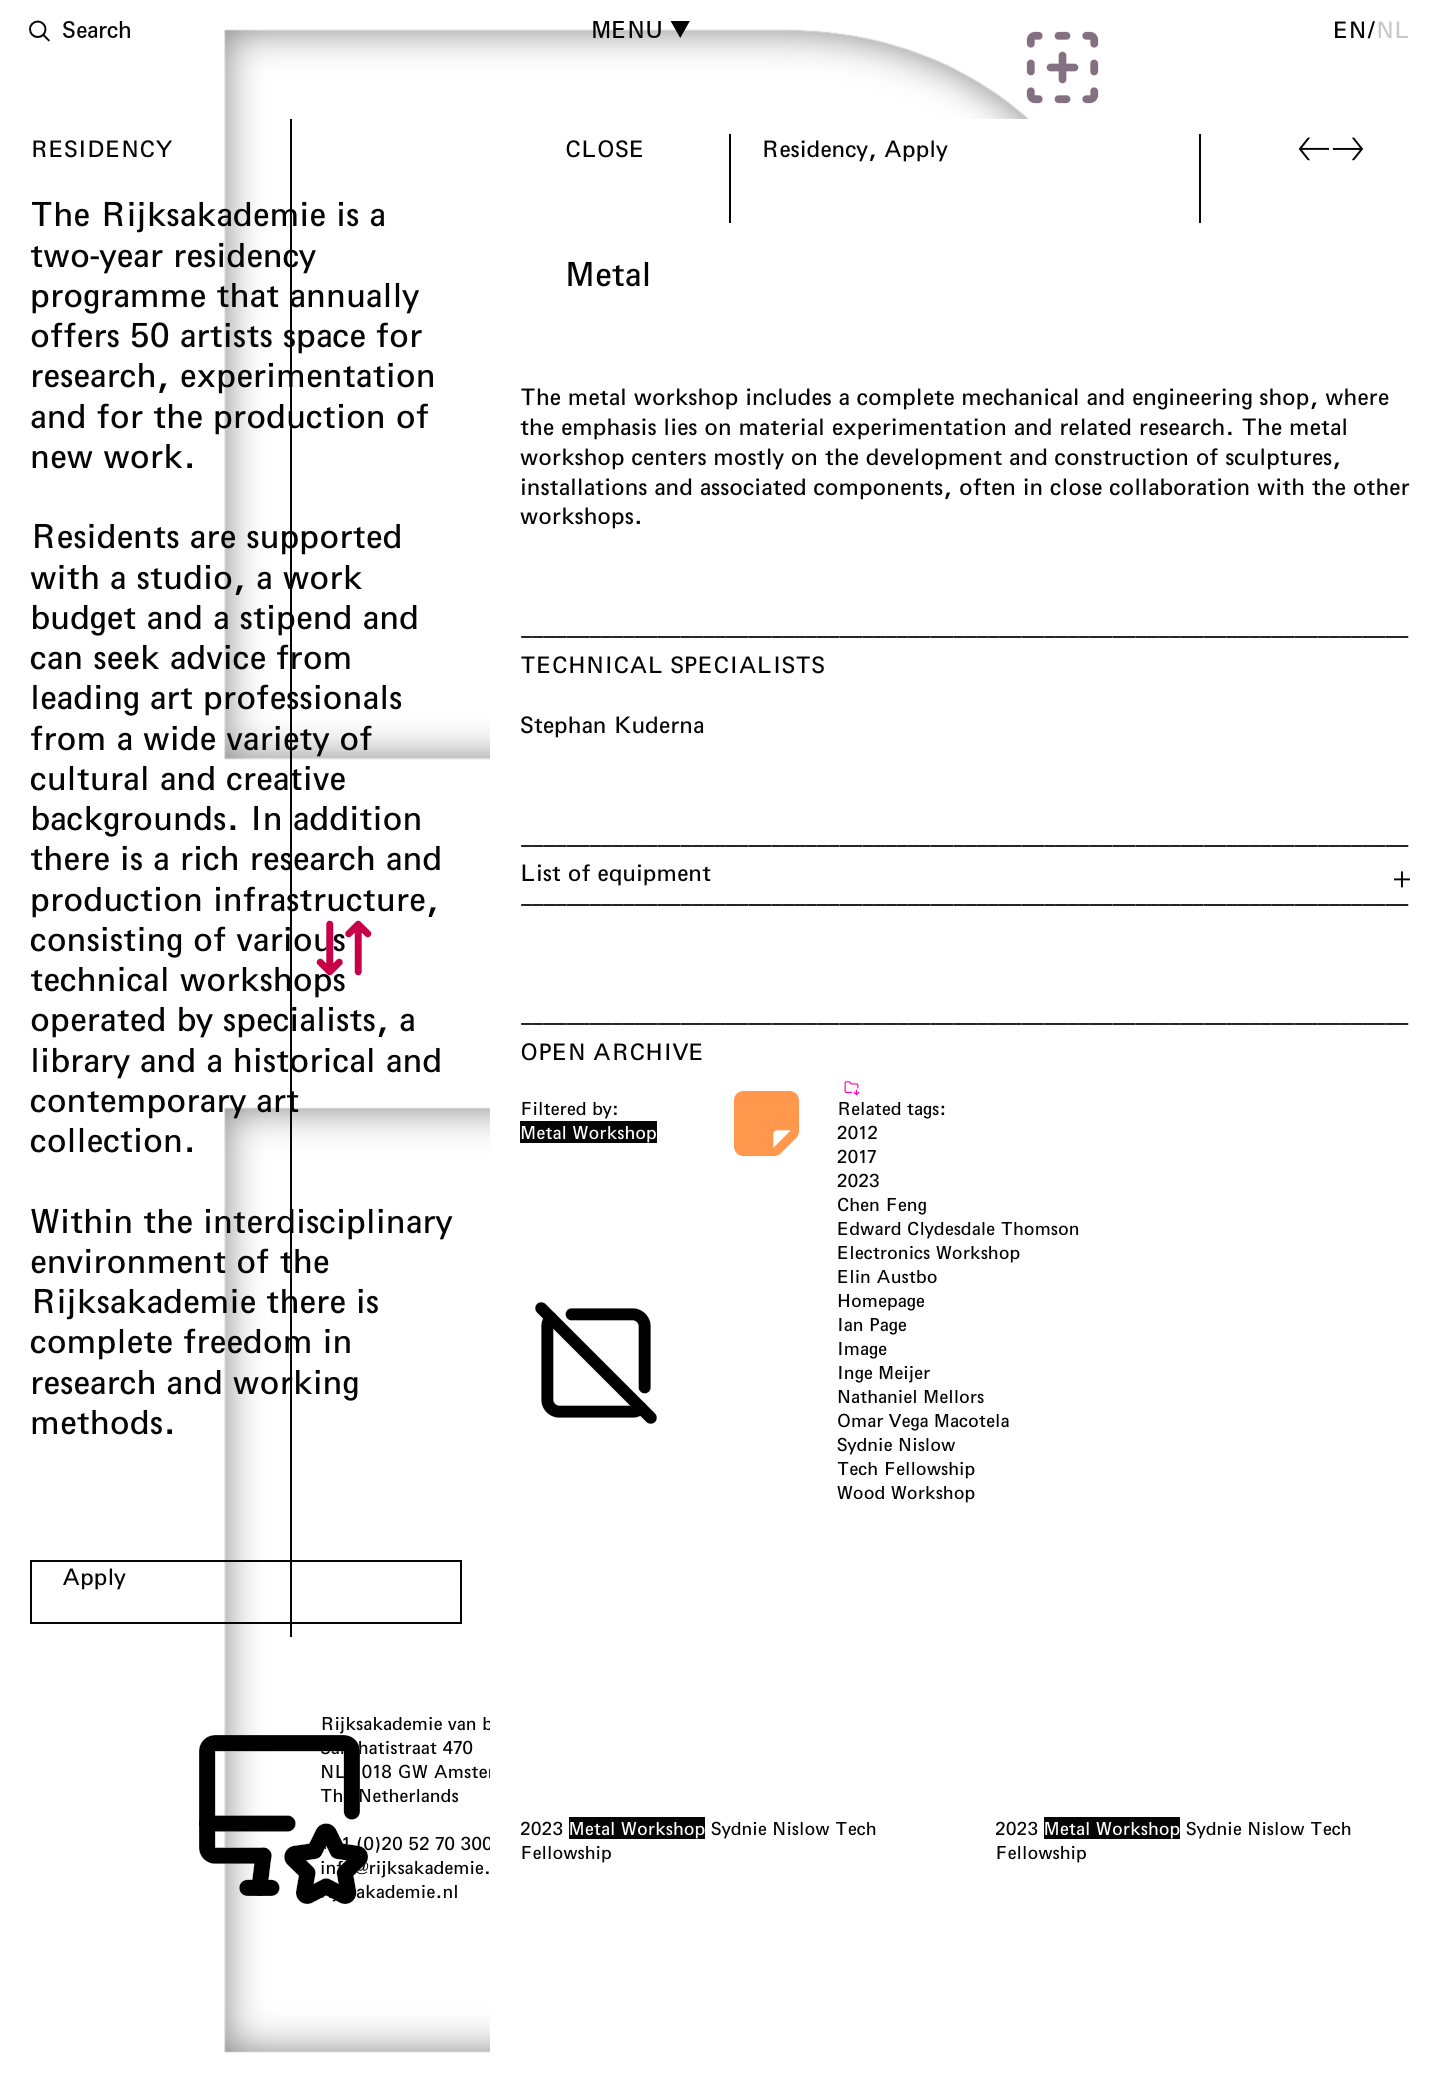 The height and width of the screenshot is (2082, 1440). What do you see at coordinates (279, 1815) in the screenshot?
I see `mark this device as a favorite` at bounding box center [279, 1815].